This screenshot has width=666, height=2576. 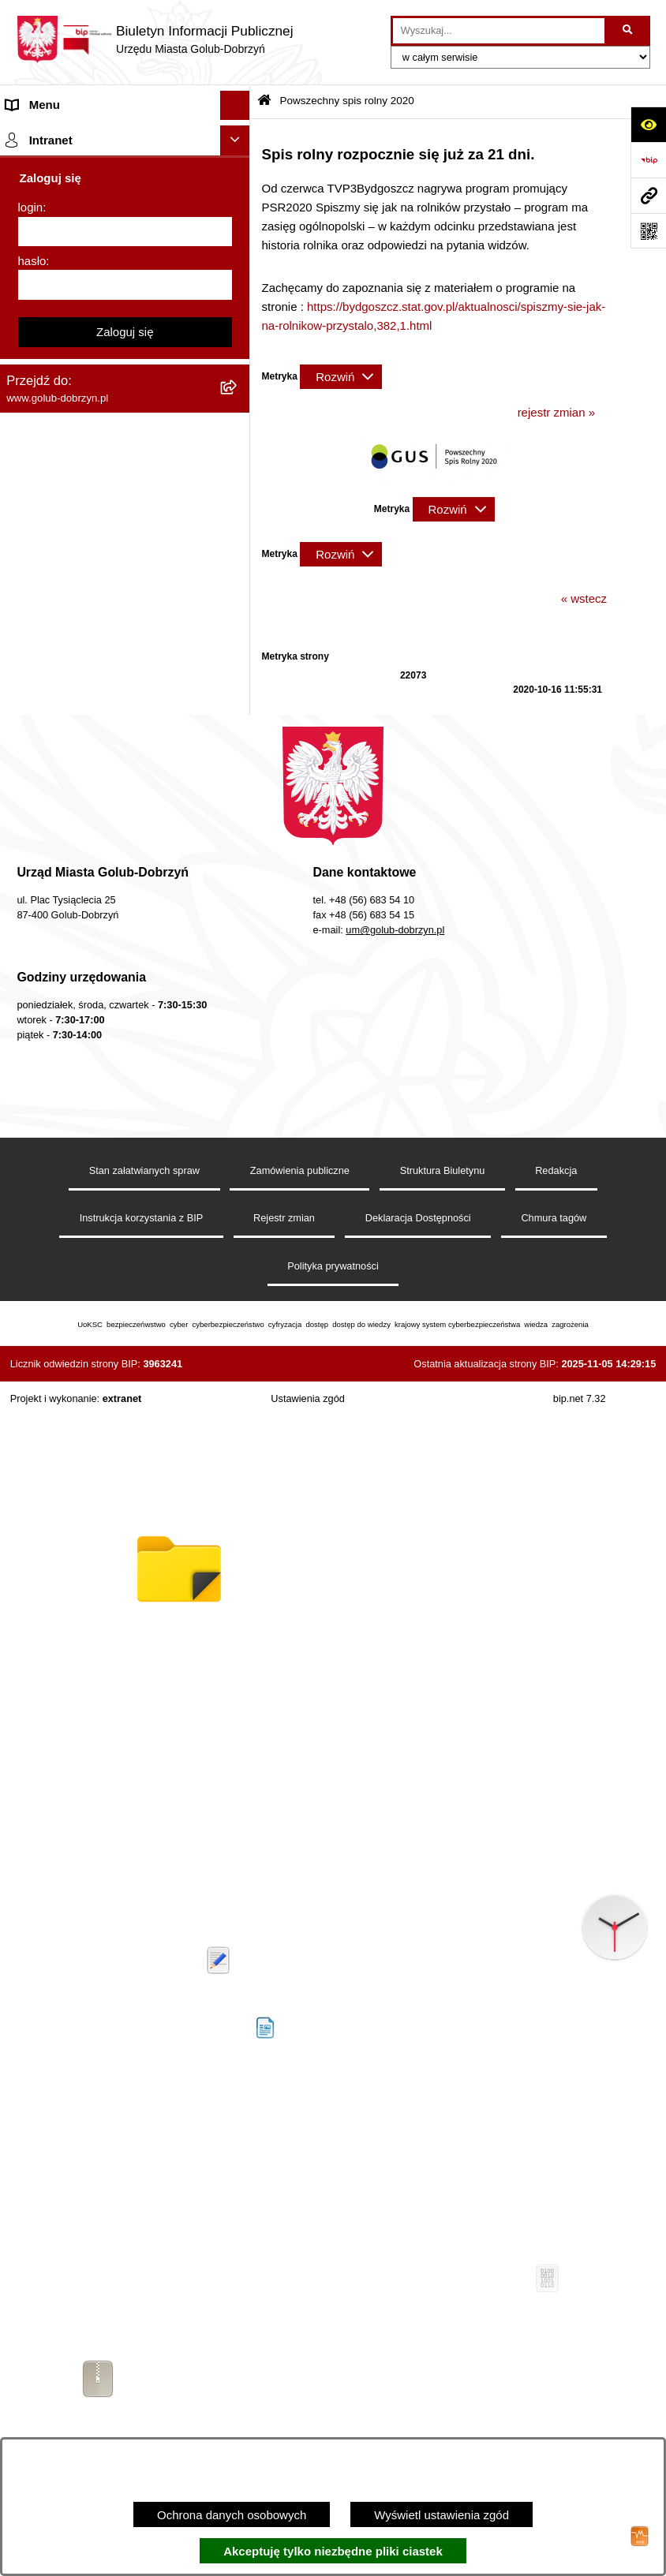 I want to click on open sticky notes folder, so click(x=178, y=1571).